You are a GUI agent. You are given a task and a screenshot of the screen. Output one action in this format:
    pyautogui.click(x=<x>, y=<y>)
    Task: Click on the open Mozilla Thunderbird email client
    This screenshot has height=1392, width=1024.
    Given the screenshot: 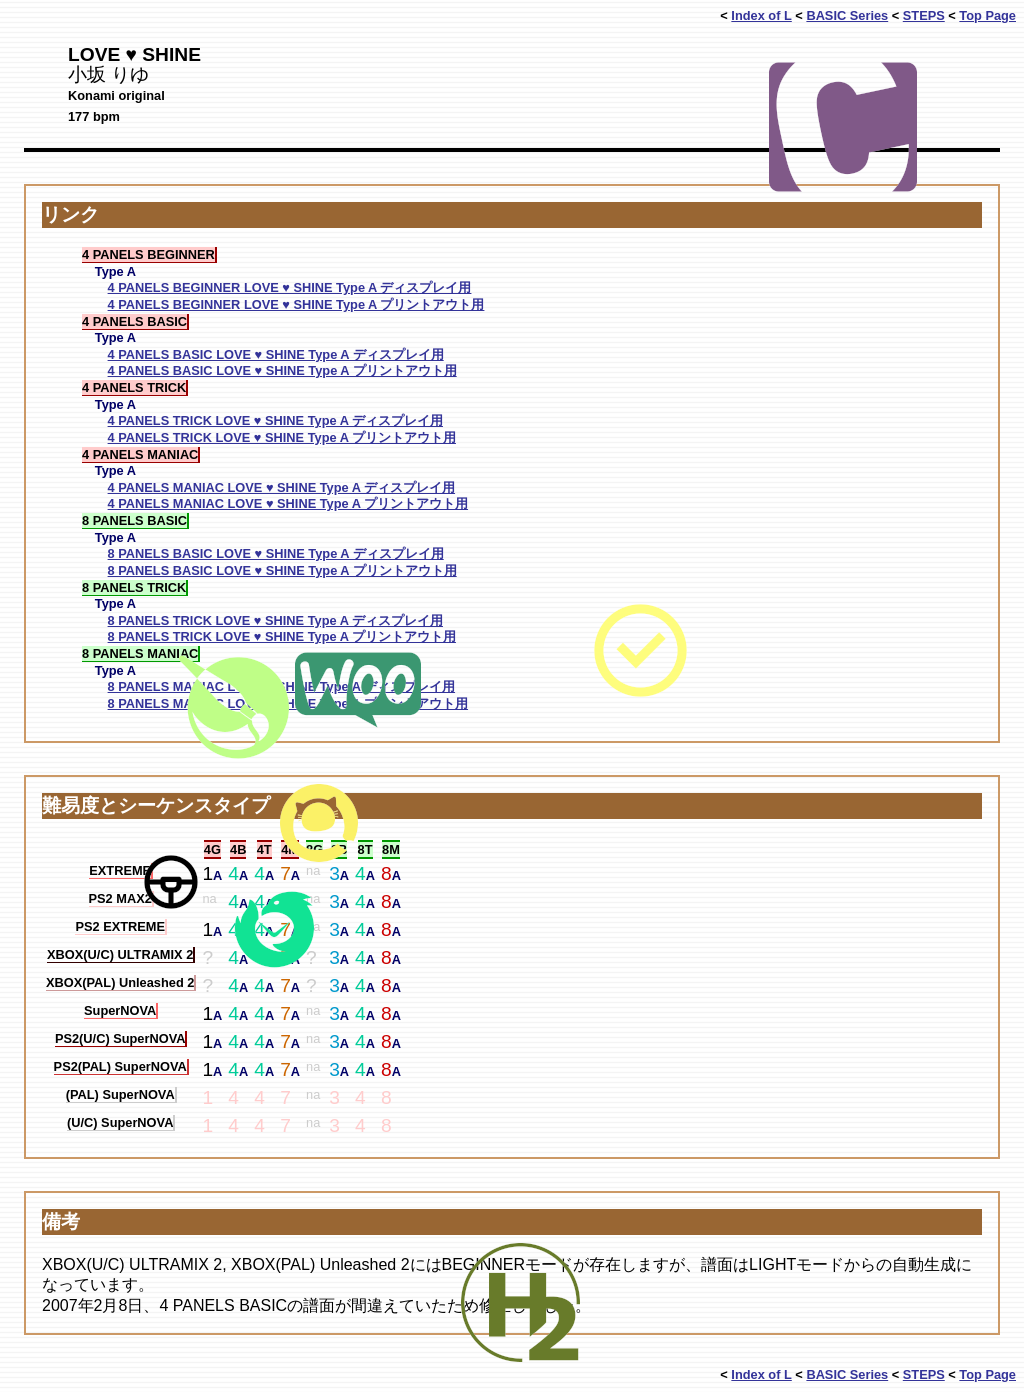 What is the action you would take?
    pyautogui.click(x=274, y=929)
    